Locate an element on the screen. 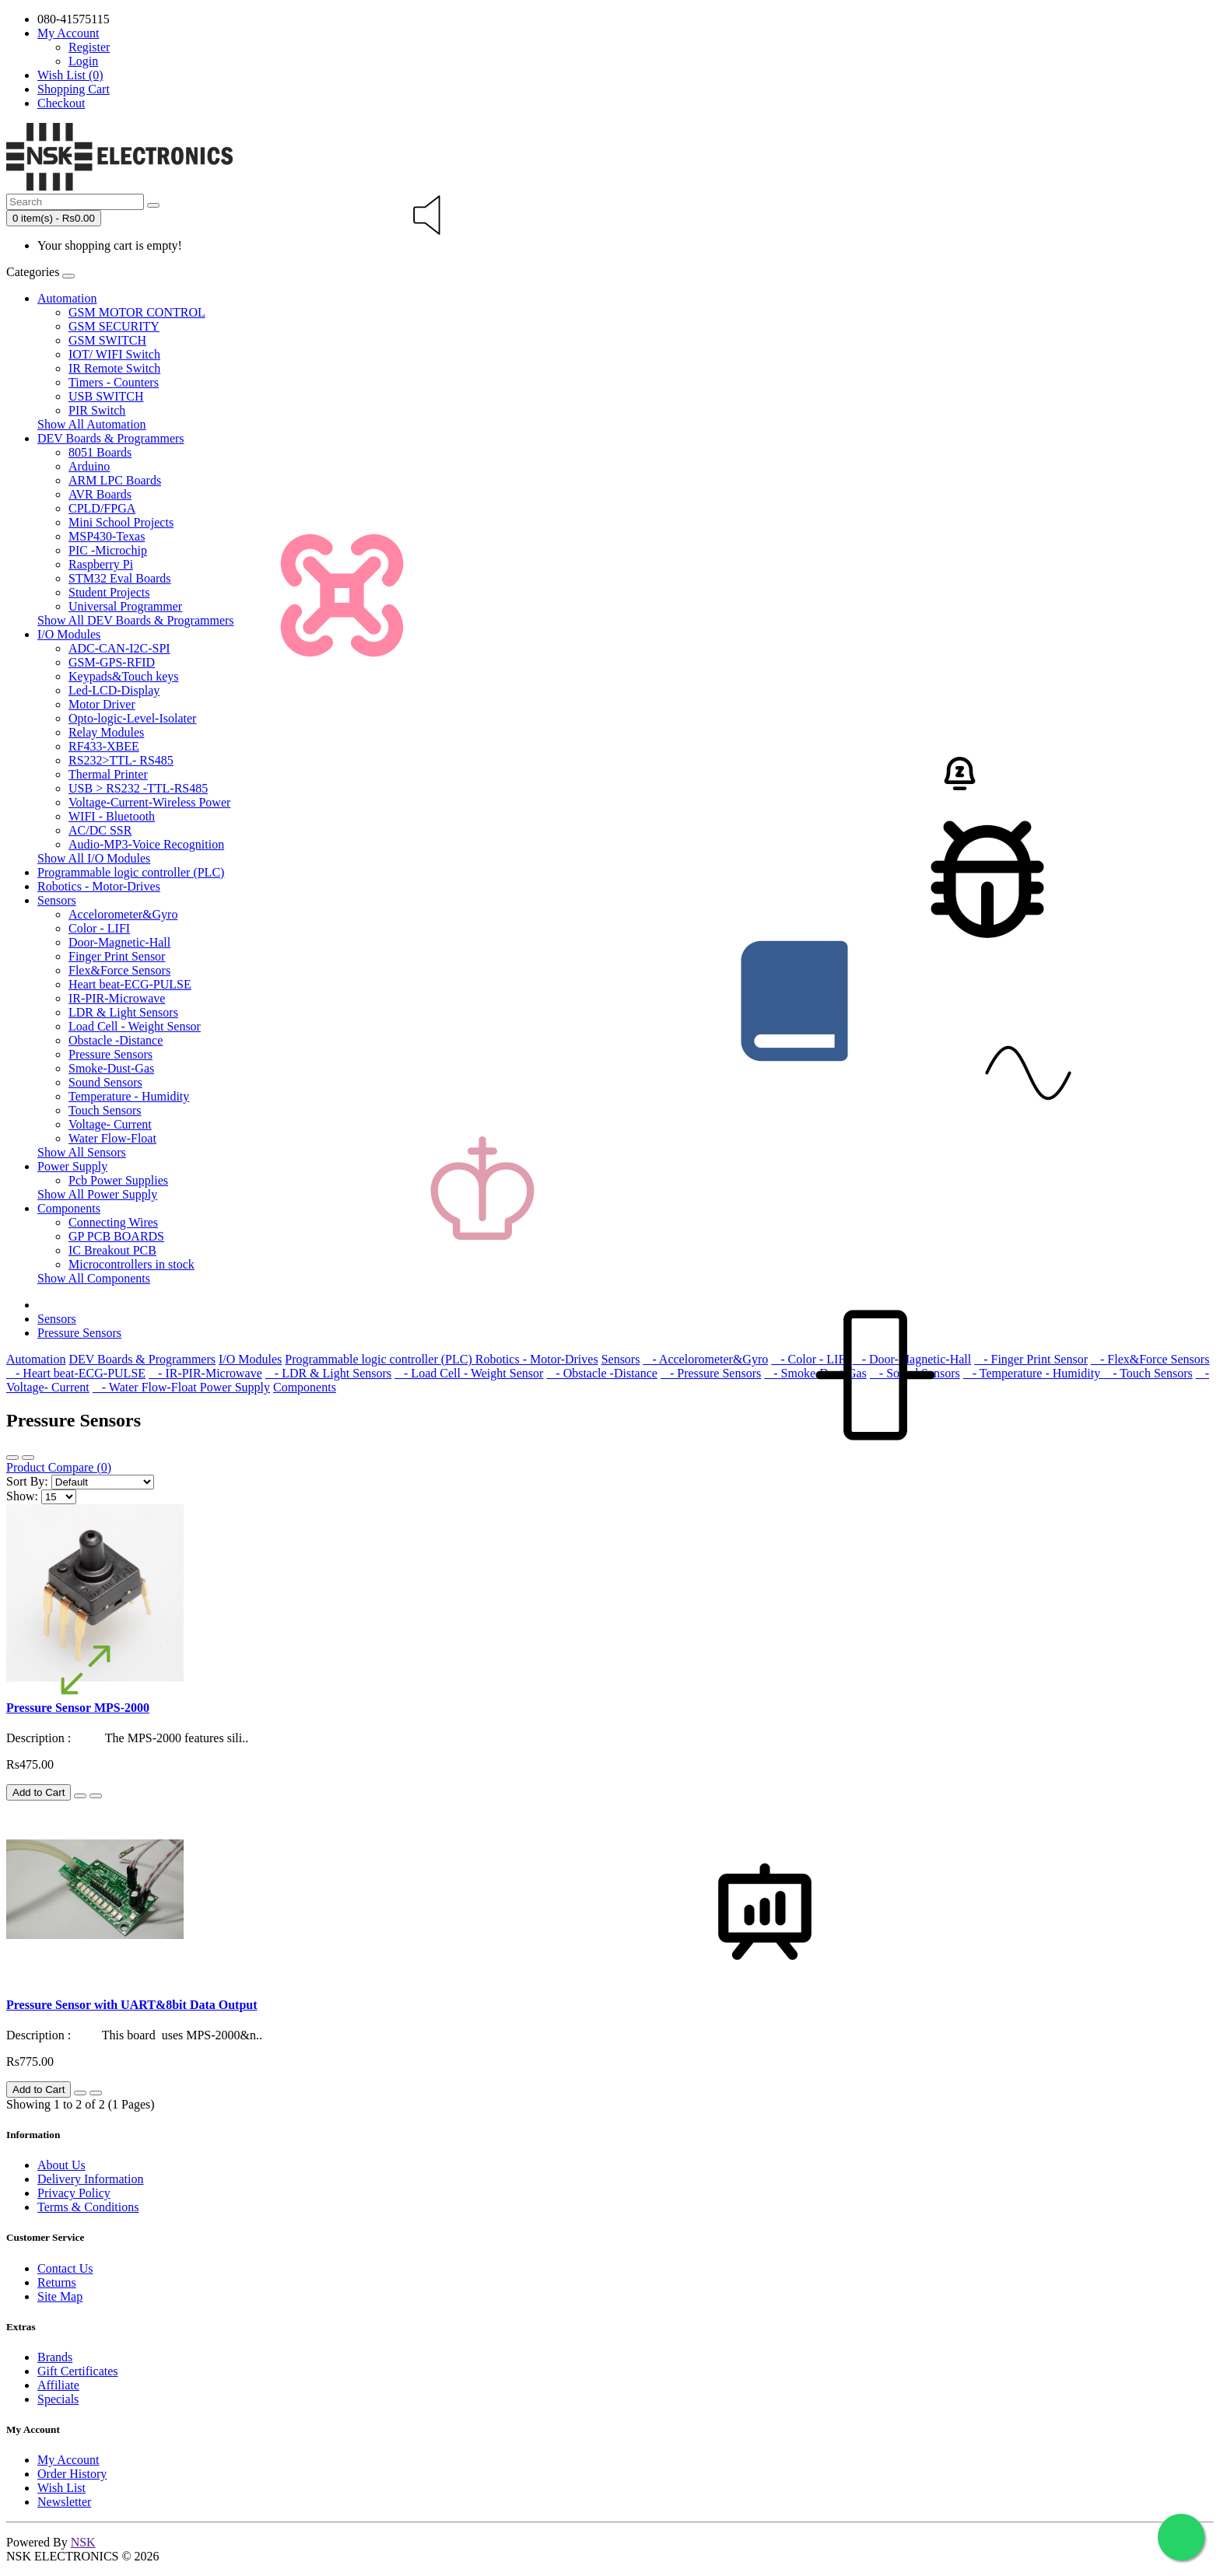 The height and width of the screenshot is (2576, 1220). indicates premium or royal status is located at coordinates (482, 1195).